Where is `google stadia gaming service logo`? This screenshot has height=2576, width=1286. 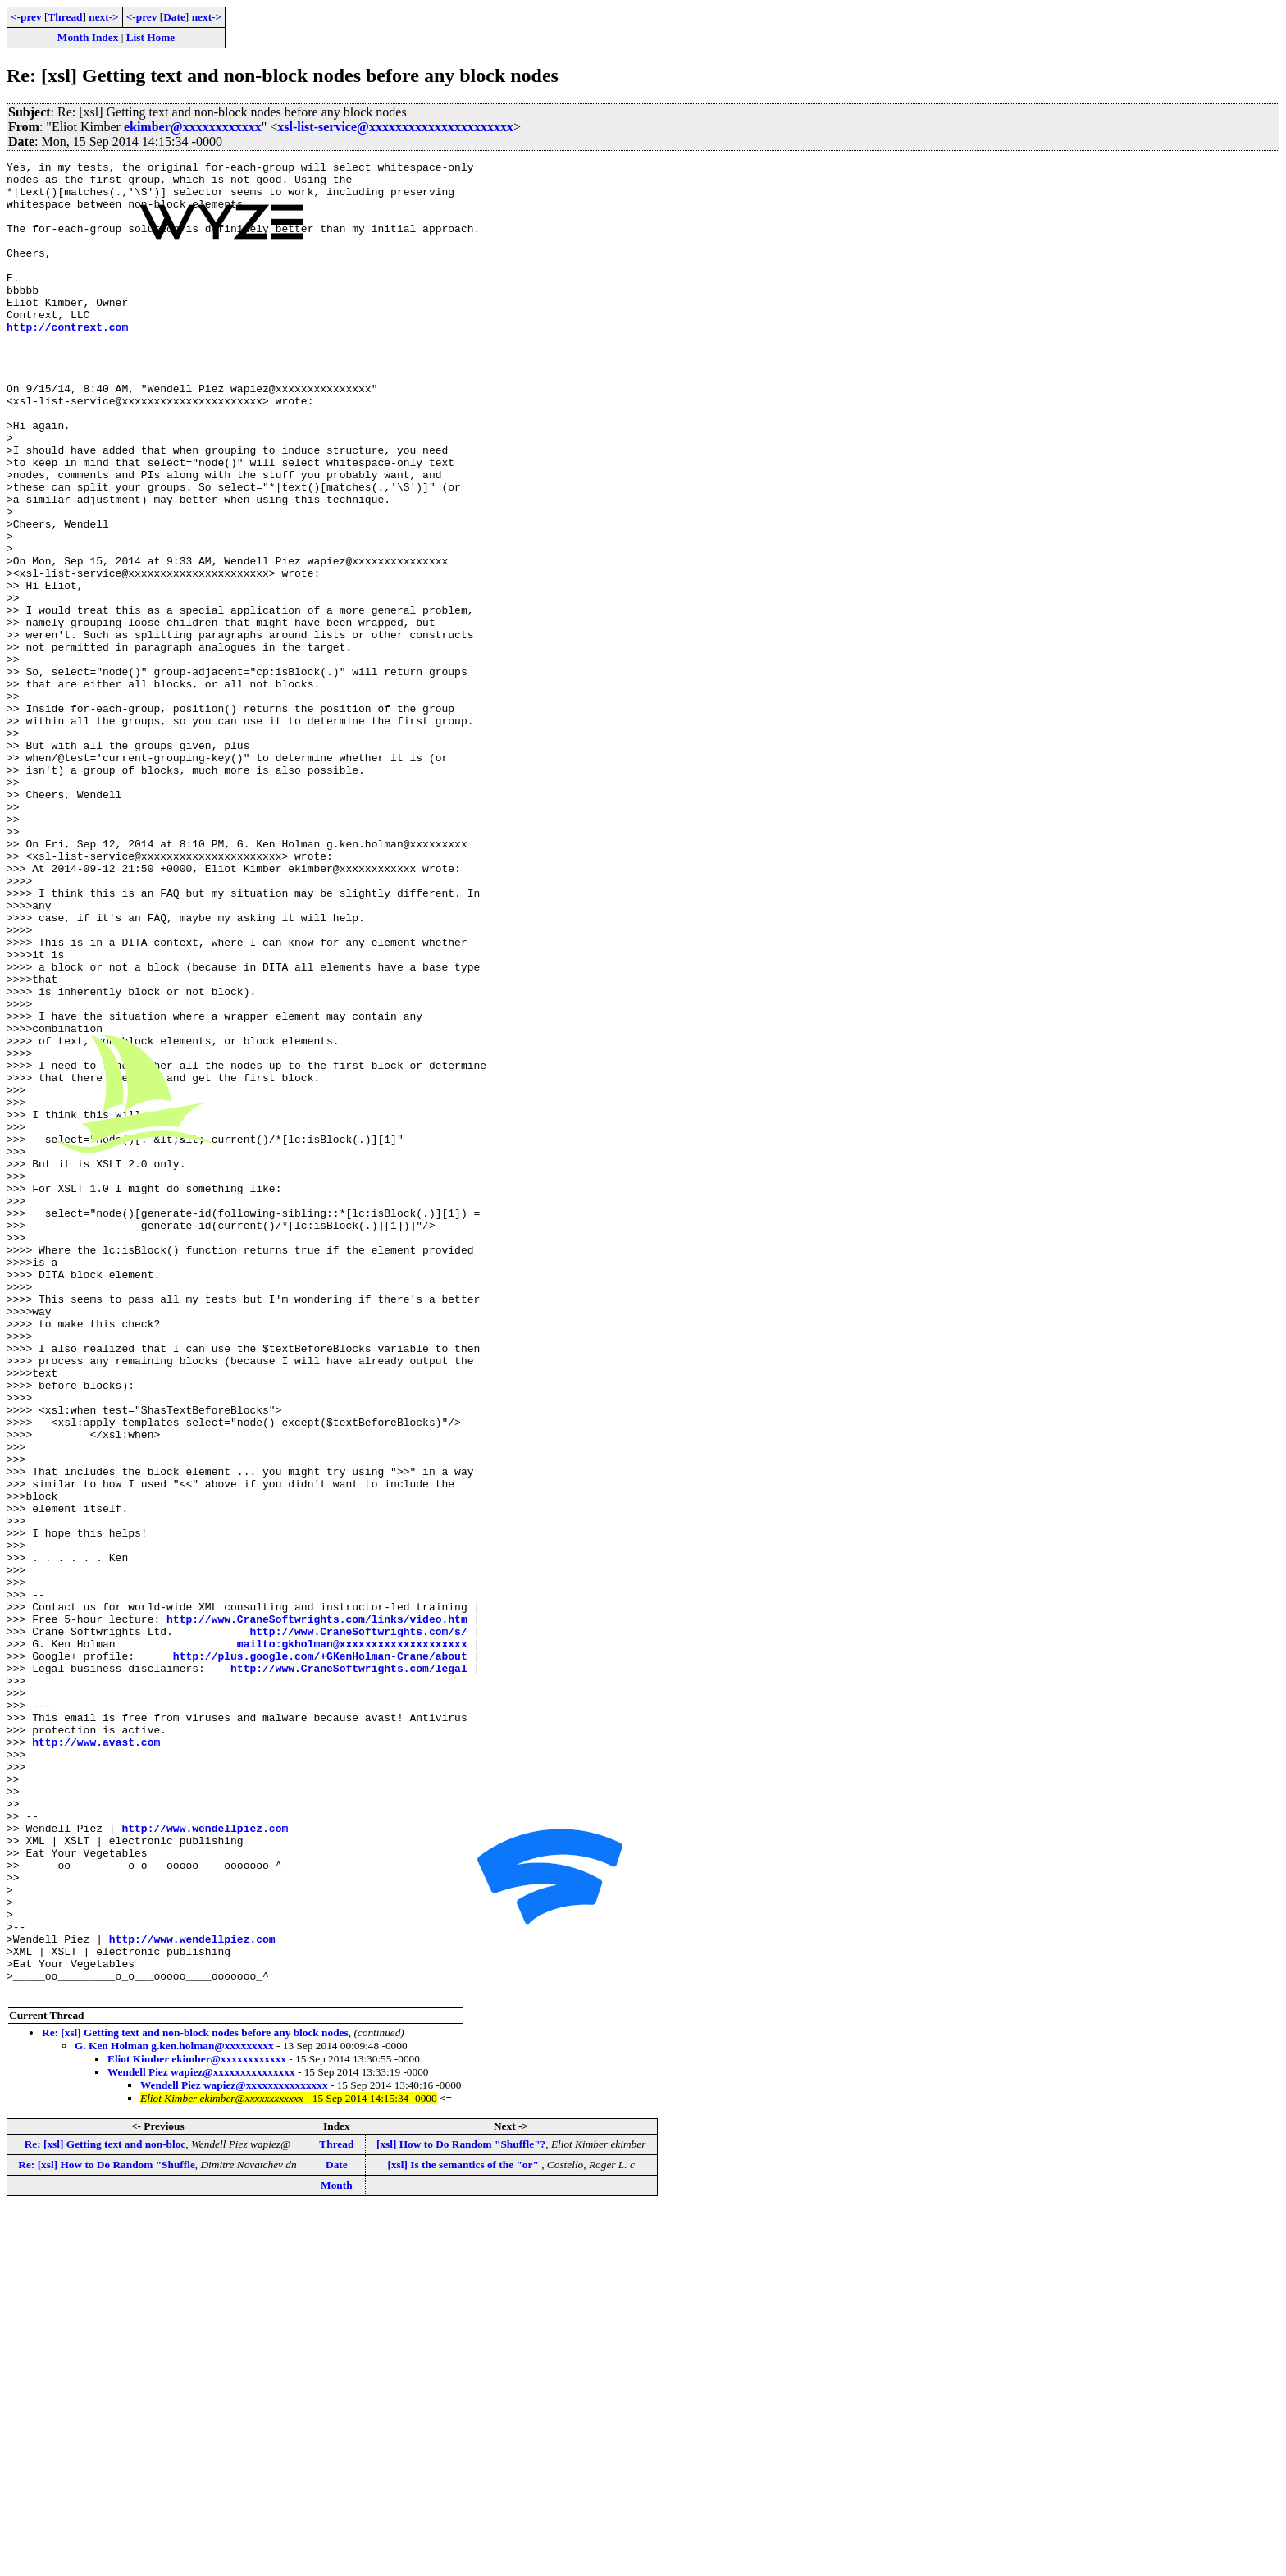 google stadia gaming service logo is located at coordinates (550, 1876).